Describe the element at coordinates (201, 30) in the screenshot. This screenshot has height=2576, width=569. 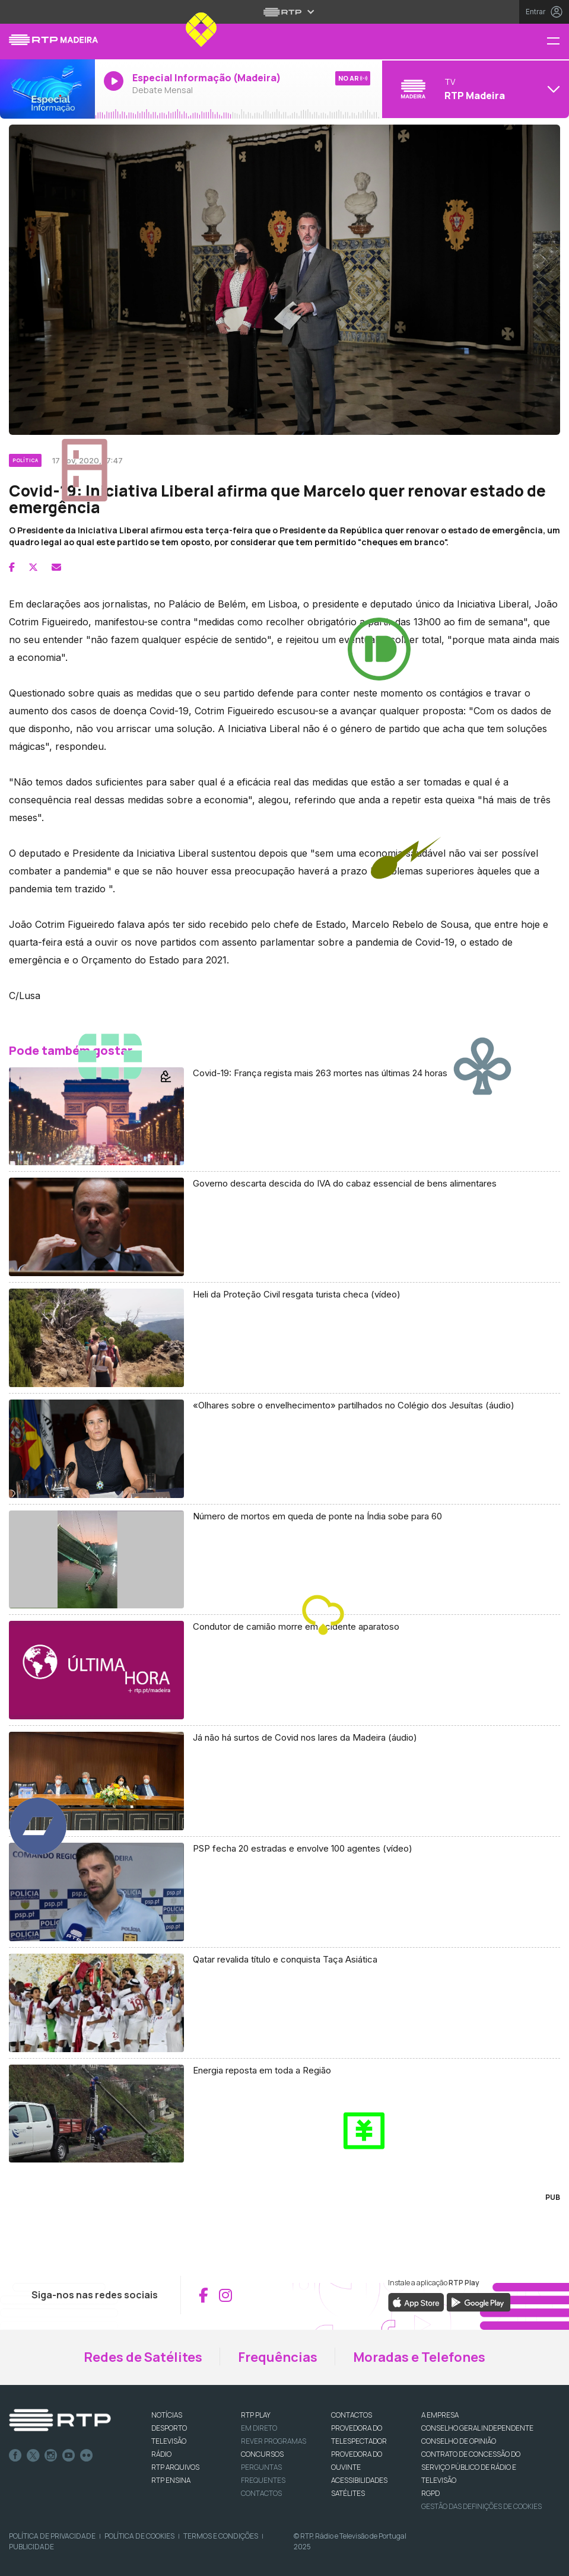
I see `MapTiler company logo` at that location.